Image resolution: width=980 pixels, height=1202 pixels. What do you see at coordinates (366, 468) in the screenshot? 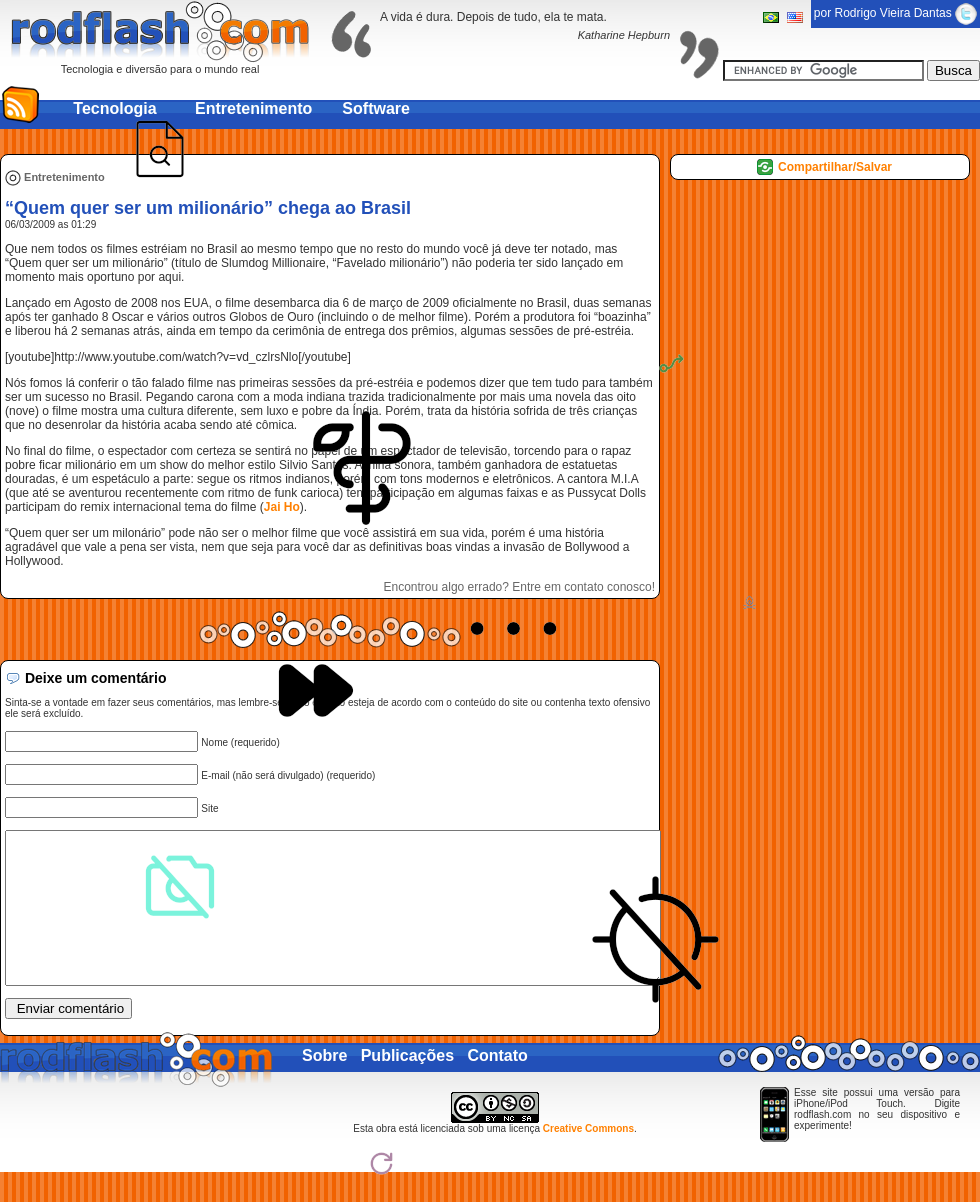
I see `access health or medical services` at bounding box center [366, 468].